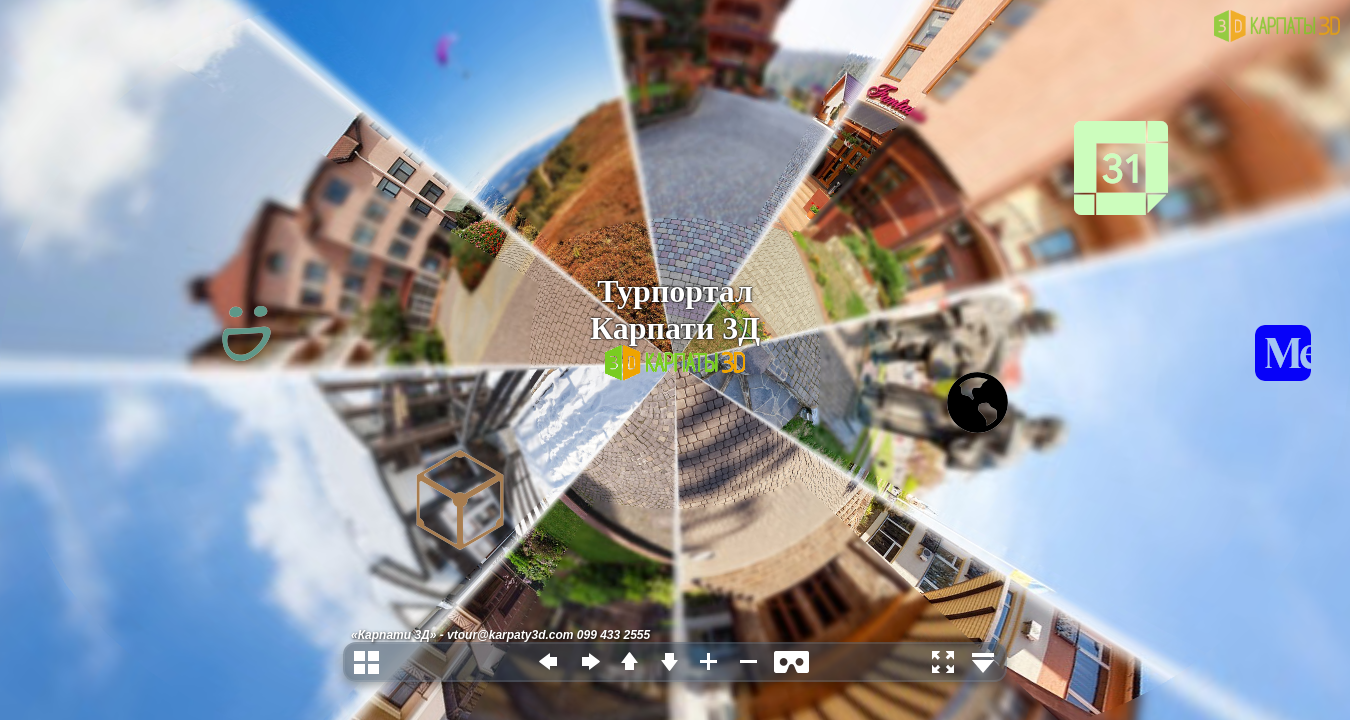 This screenshot has height=720, width=1350. What do you see at coordinates (1283, 353) in the screenshot?
I see `open the Medium app` at bounding box center [1283, 353].